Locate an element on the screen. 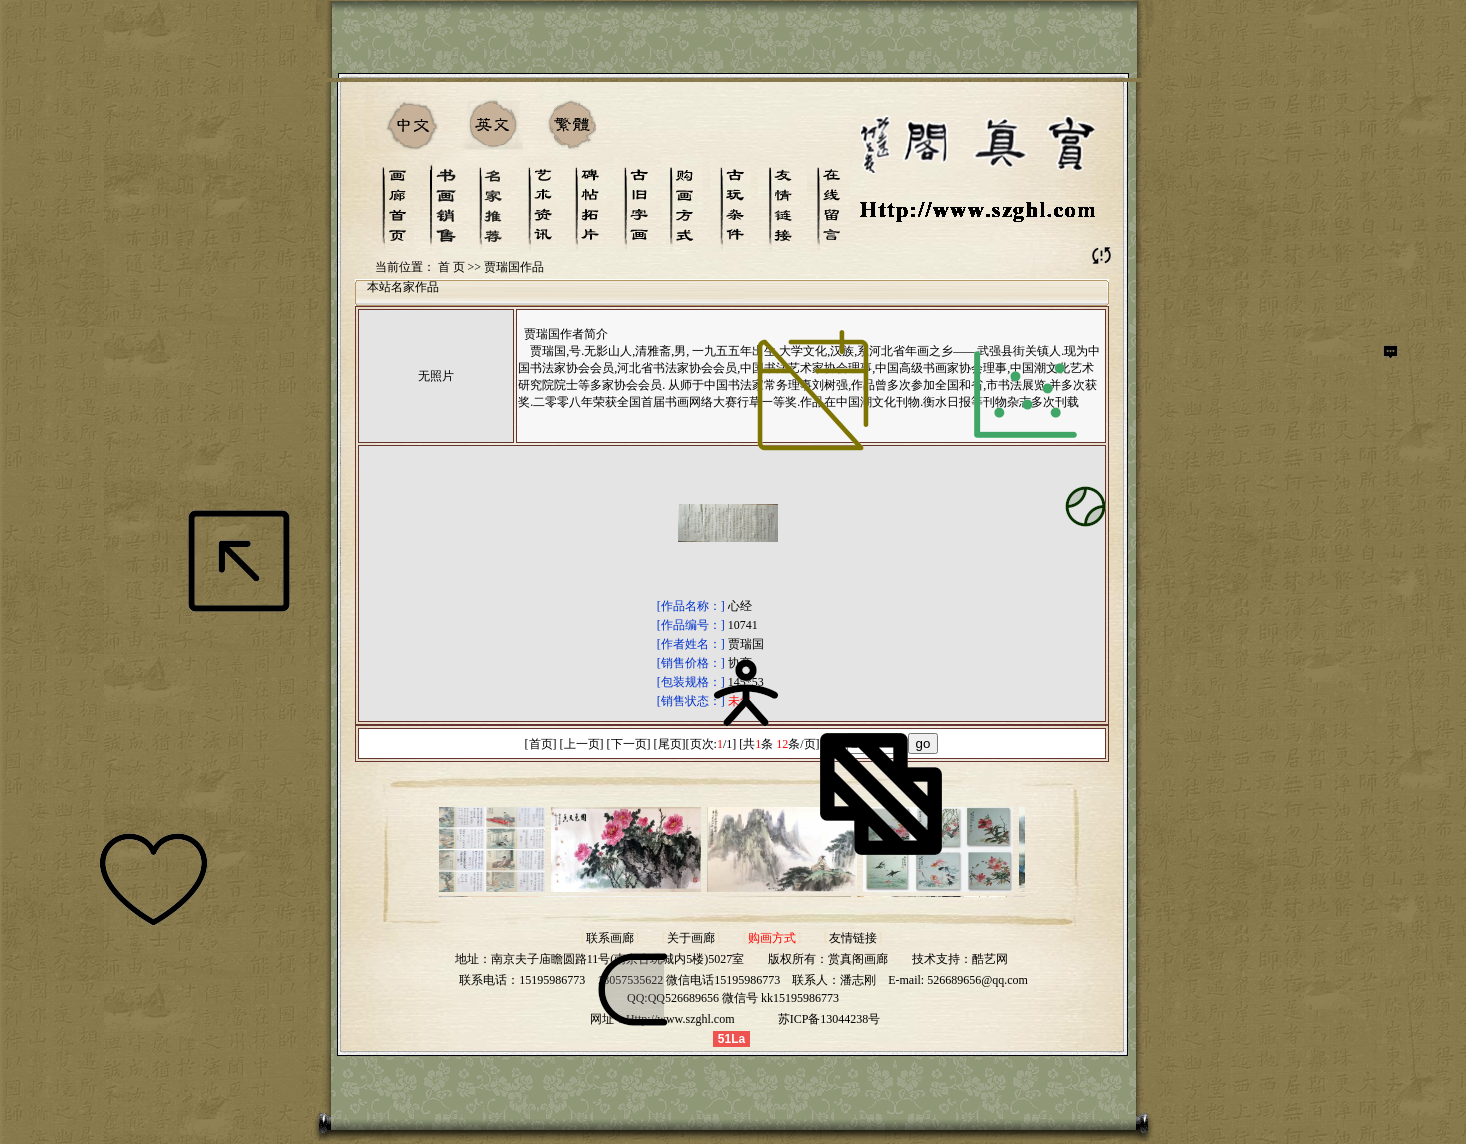 Image resolution: width=1466 pixels, height=1144 pixels. indicates a proper subset relationship in mathematical notation is located at coordinates (634, 989).